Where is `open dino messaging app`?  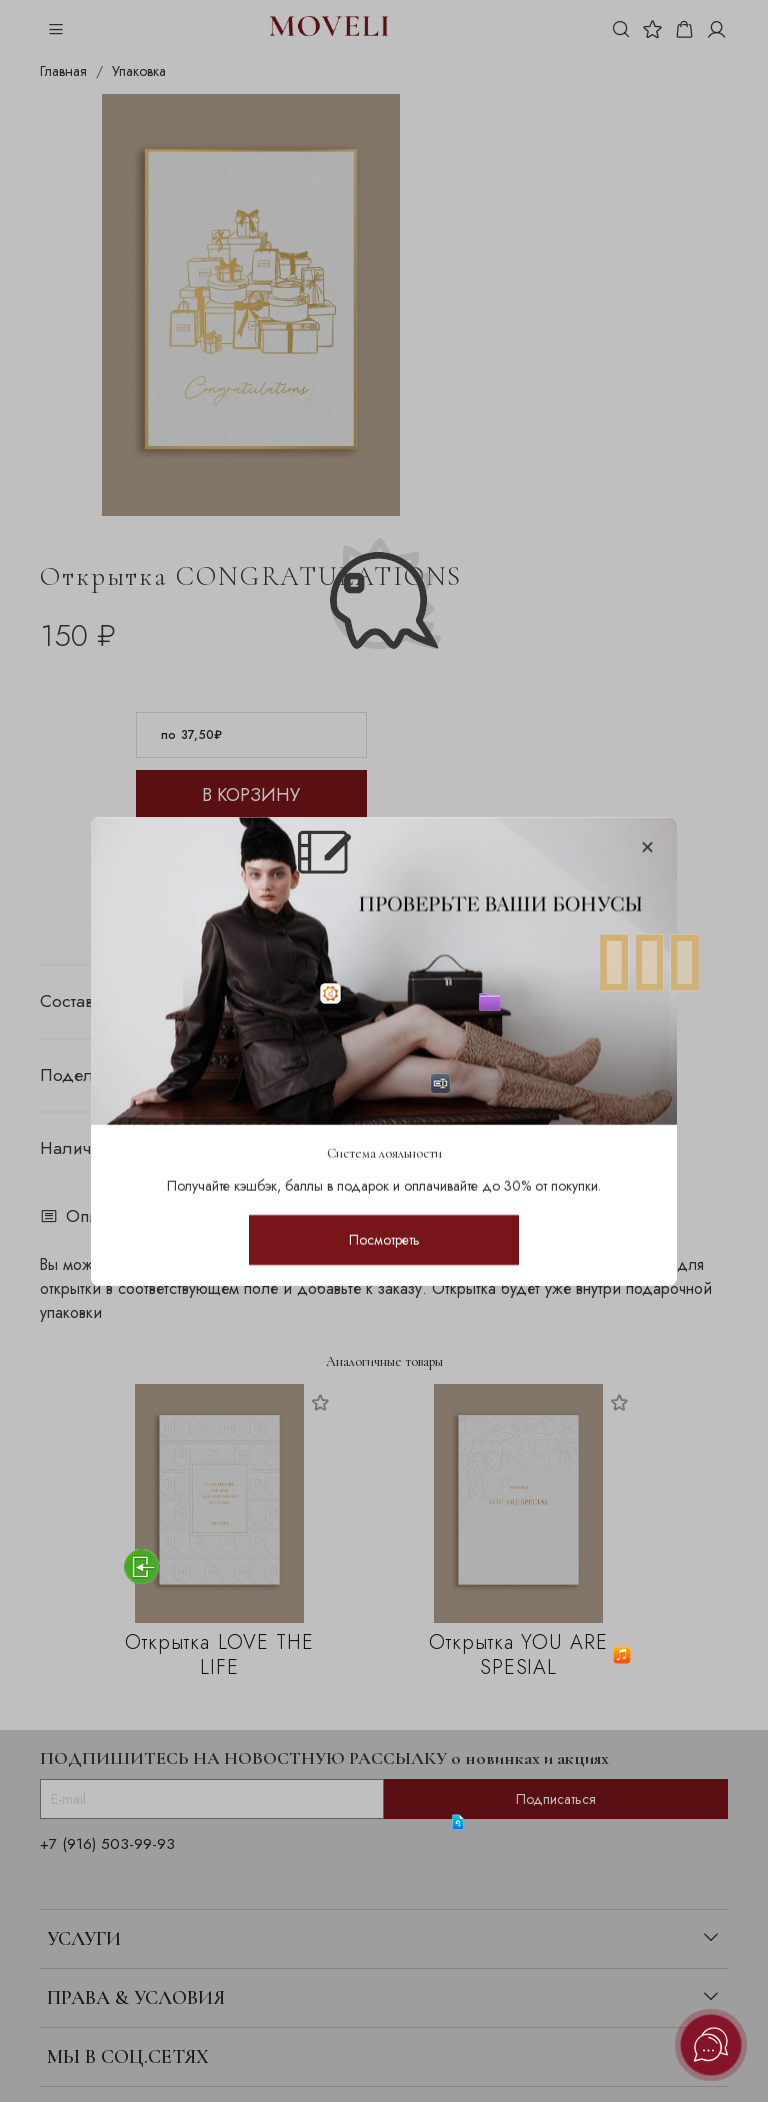 open dino messaging app is located at coordinates (385, 593).